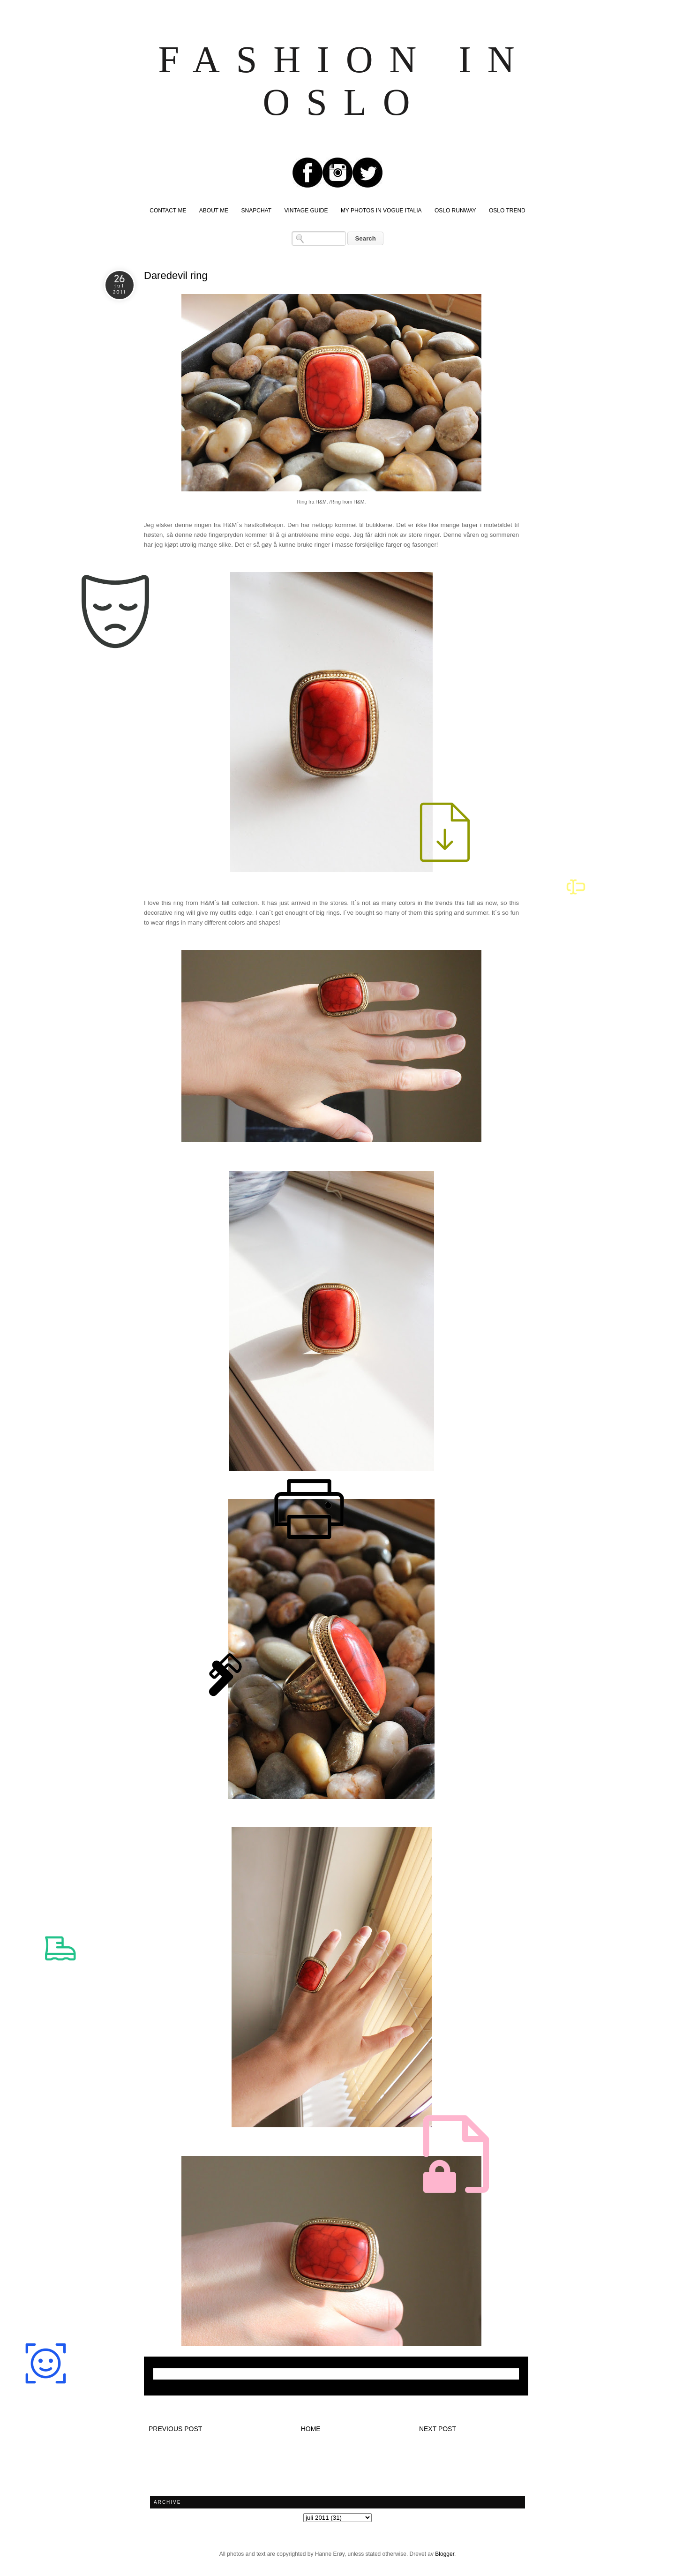 The height and width of the screenshot is (2576, 675). What do you see at coordinates (59, 1948) in the screenshot?
I see `browse footwear or shoe products` at bounding box center [59, 1948].